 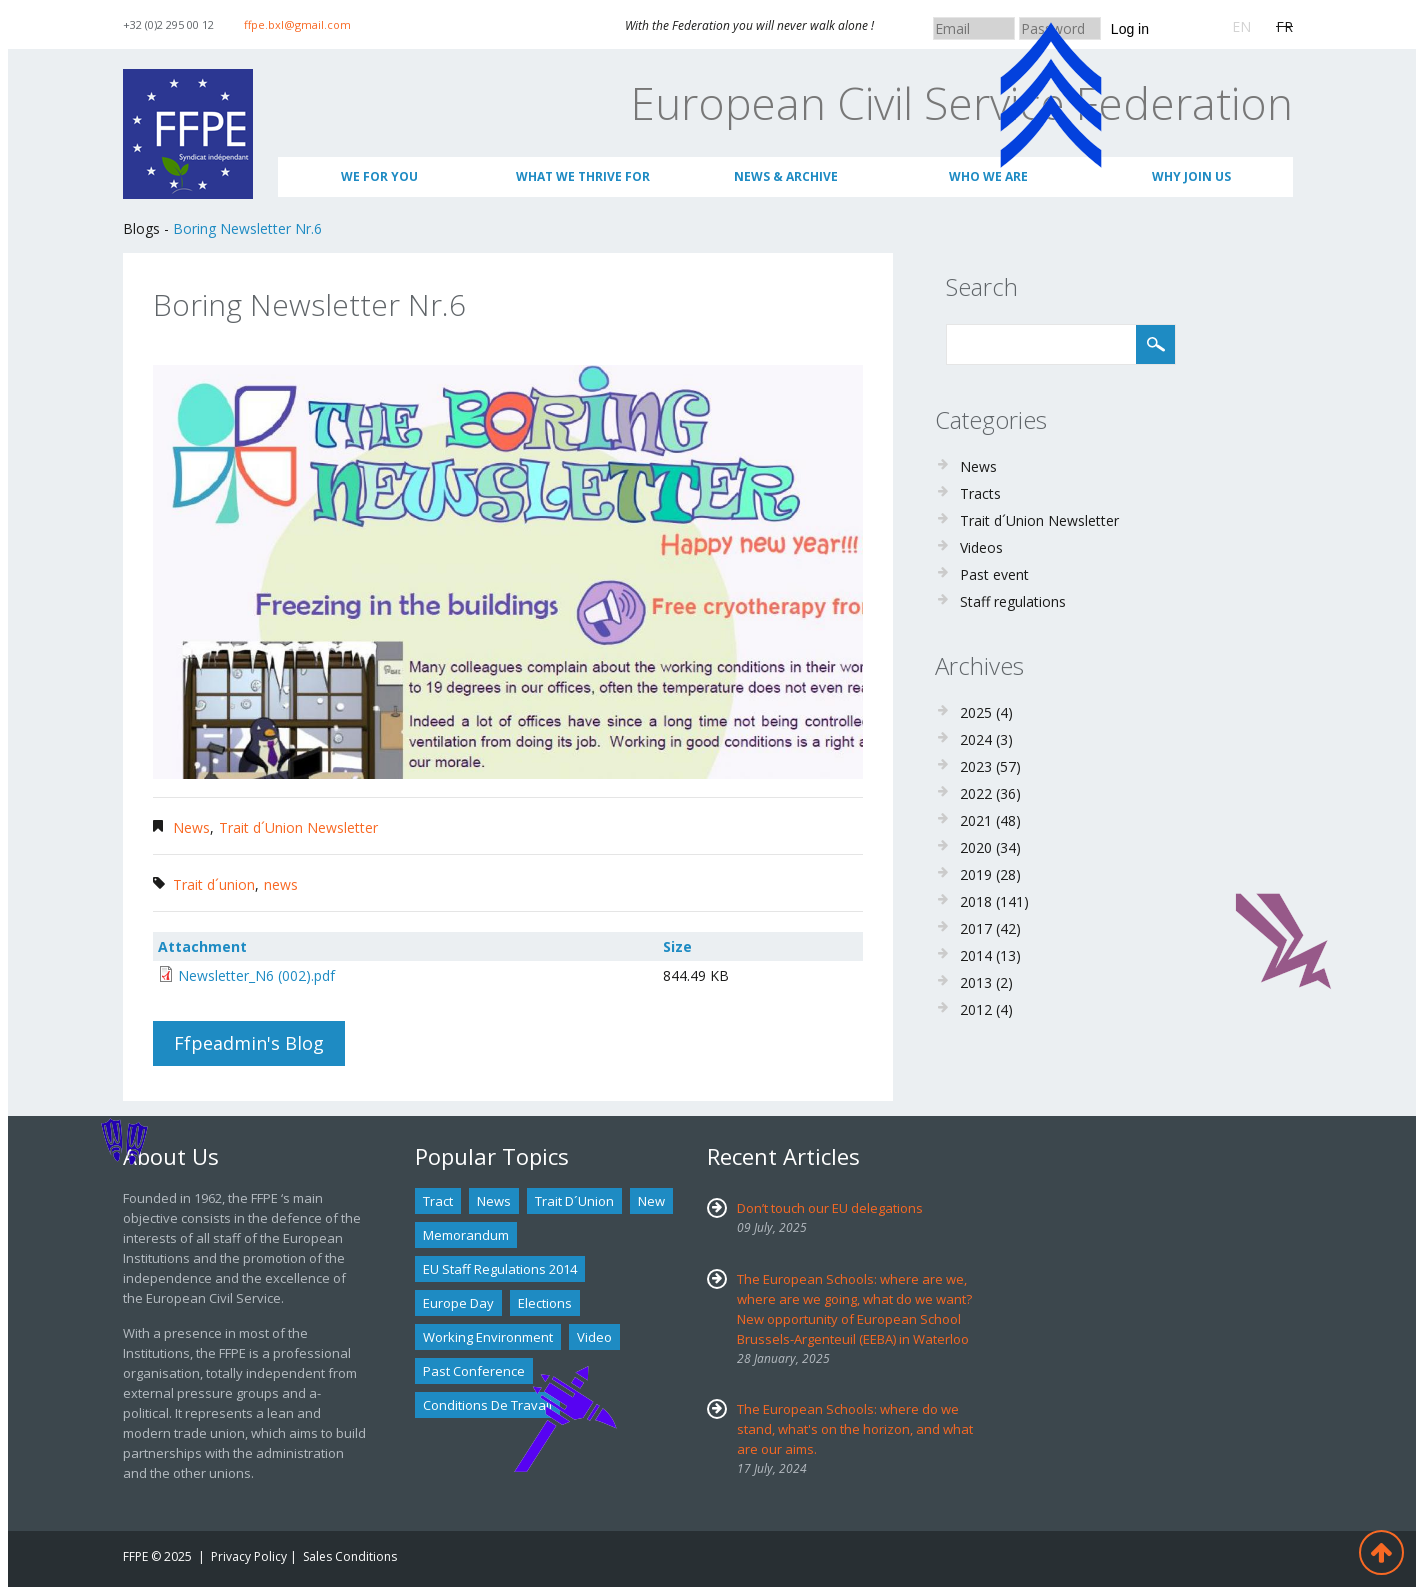 What do you see at coordinates (124, 1141) in the screenshot?
I see `access swimming or diving activities` at bounding box center [124, 1141].